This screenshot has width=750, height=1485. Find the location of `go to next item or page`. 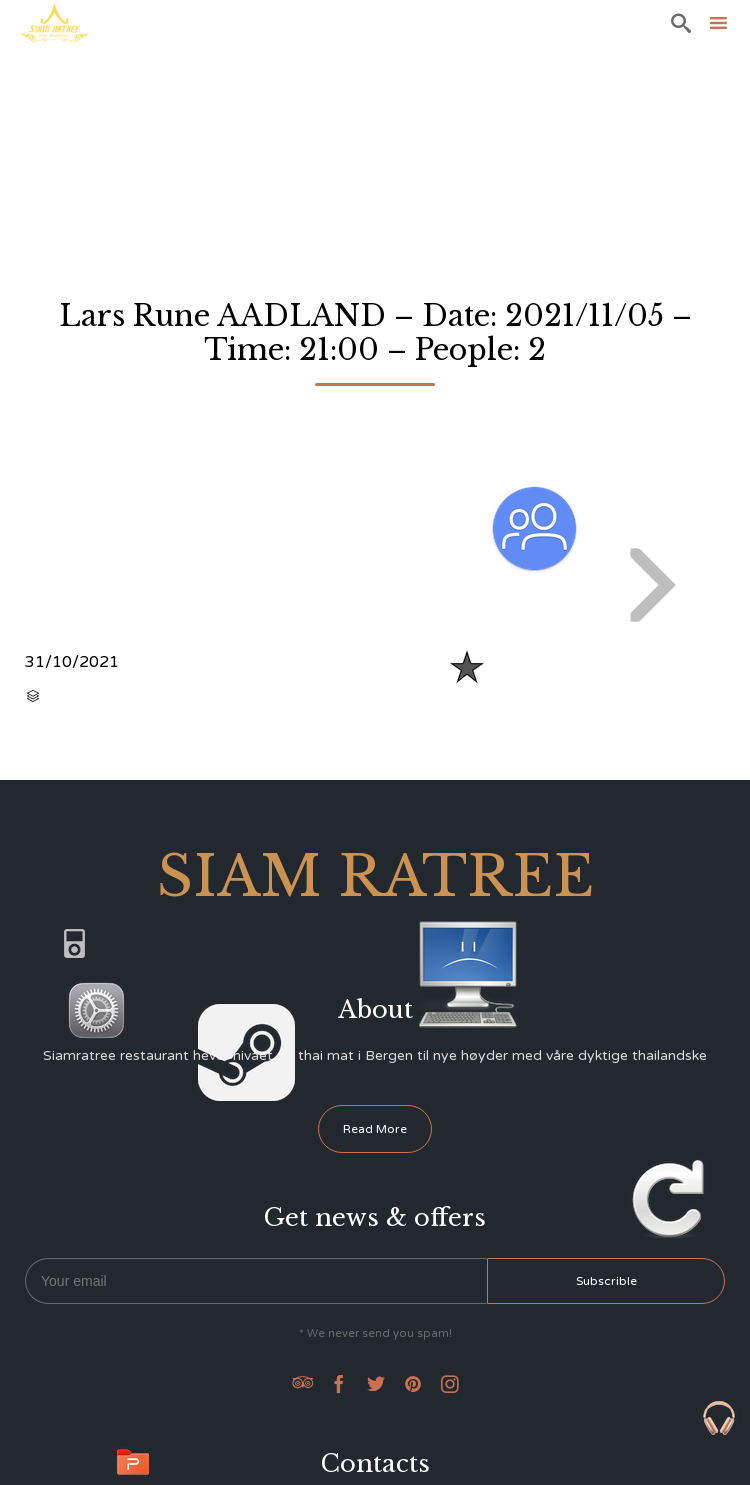

go to next item or page is located at coordinates (655, 585).